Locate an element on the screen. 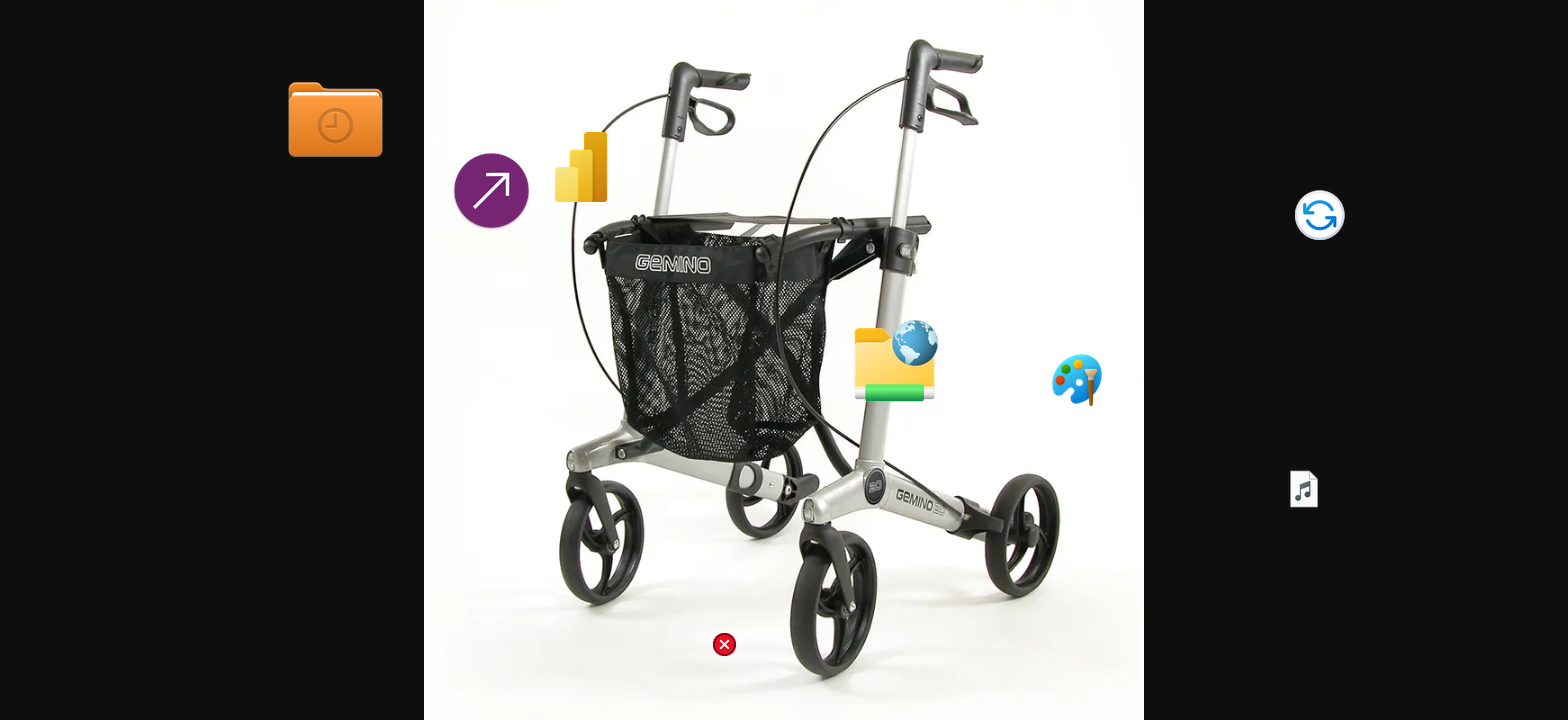 The image size is (1568, 720). open an audio or music file is located at coordinates (1304, 489).